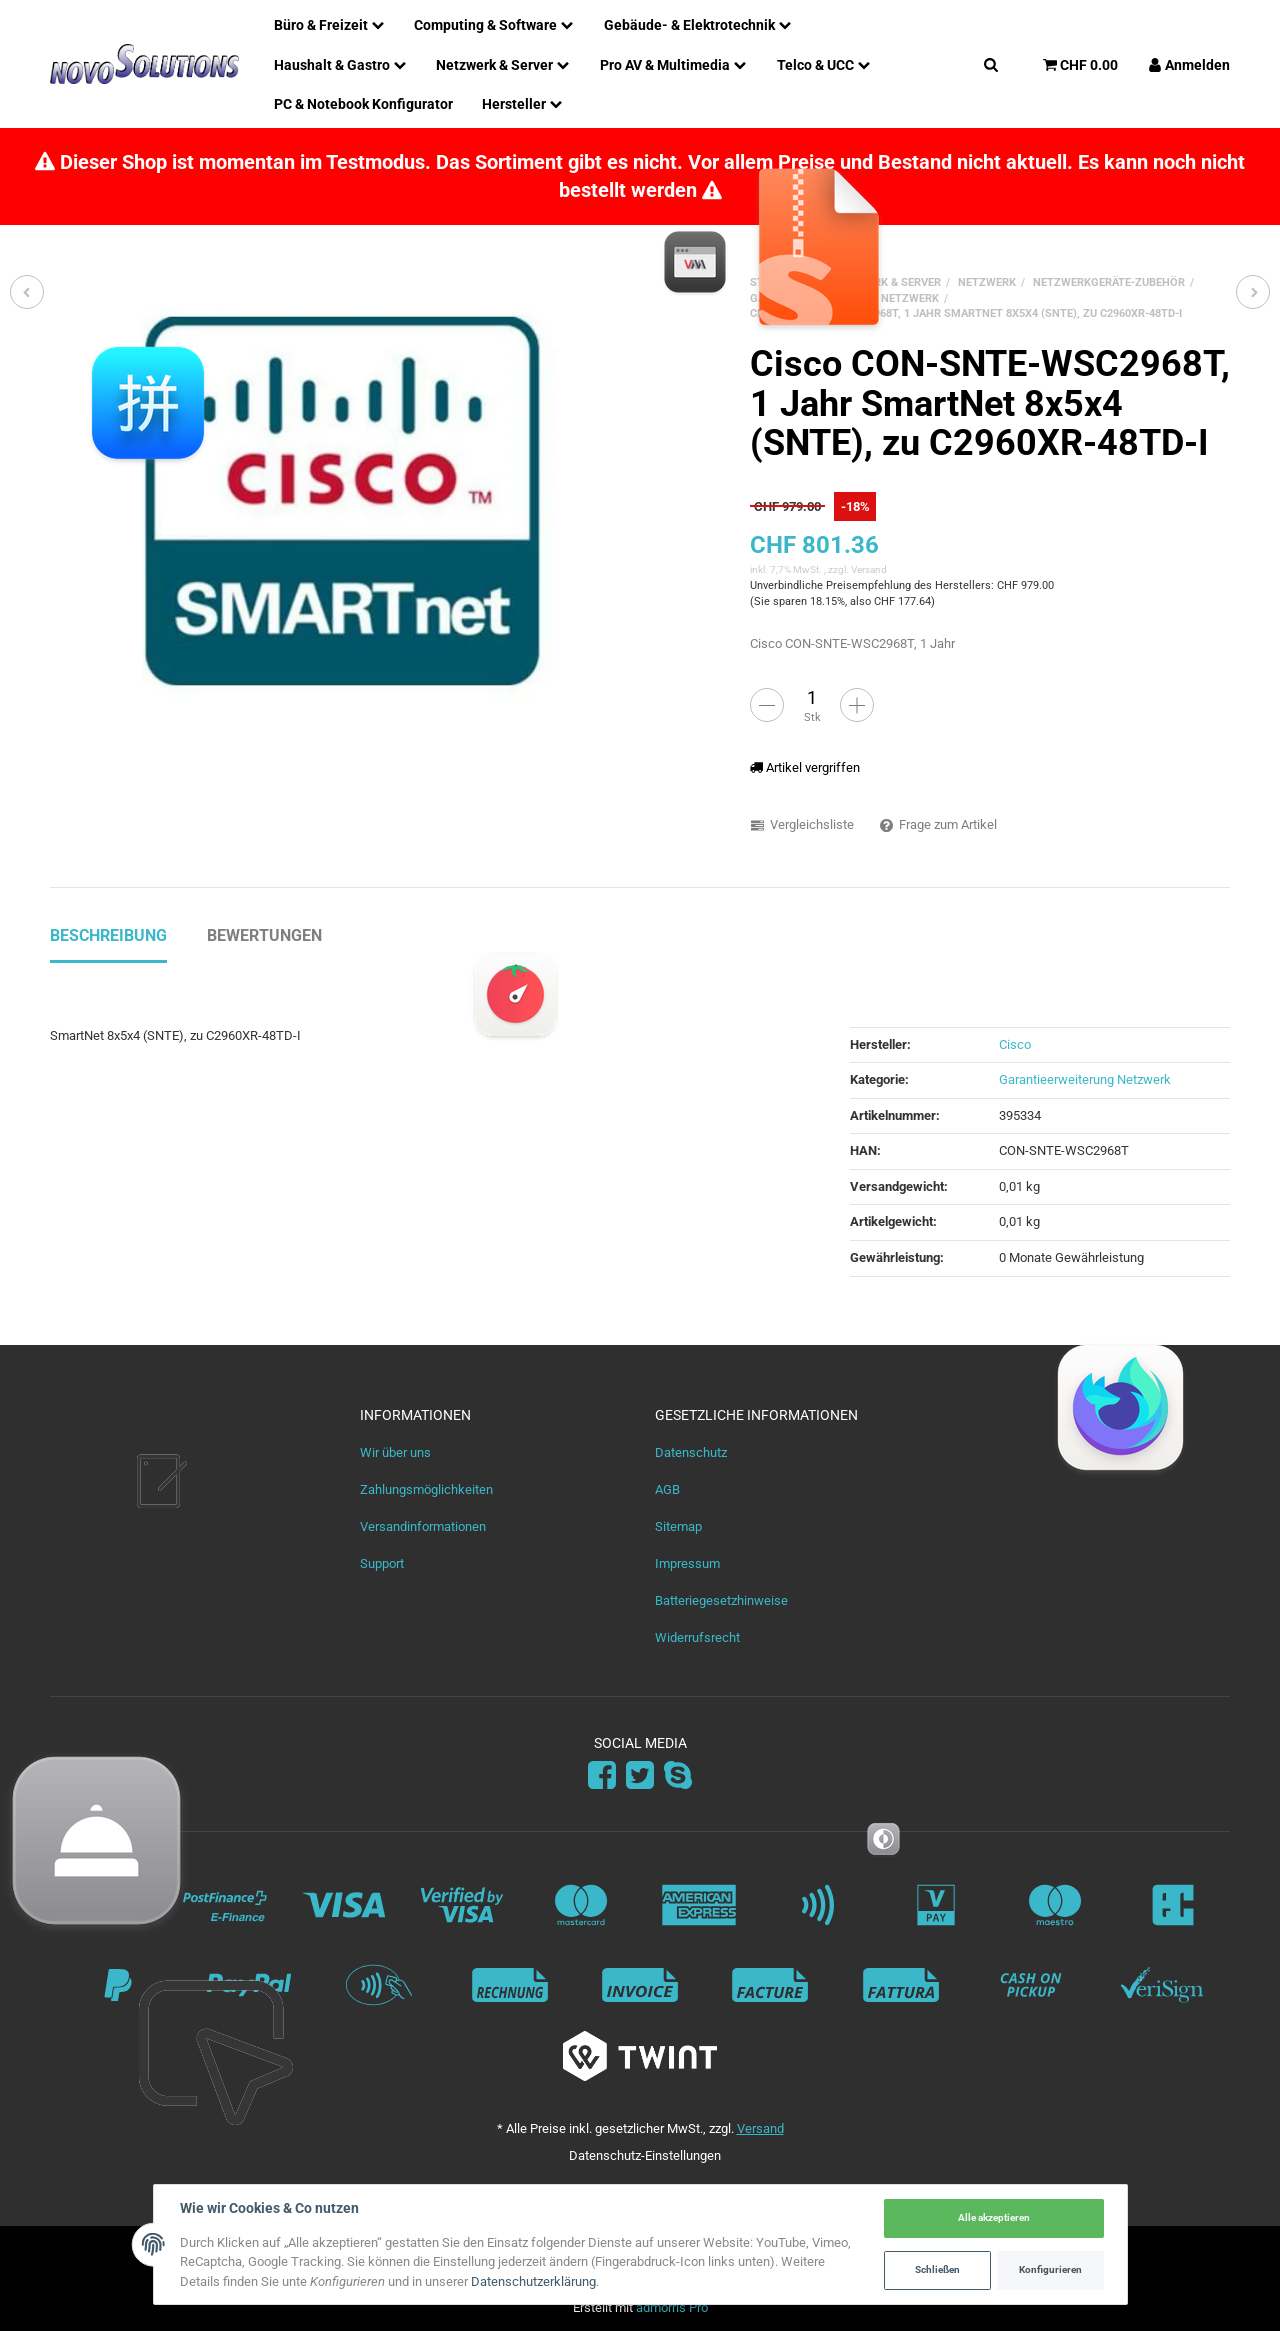 This screenshot has width=1280, height=2331. What do you see at coordinates (695, 262) in the screenshot?
I see `open virtual machine preferences` at bounding box center [695, 262].